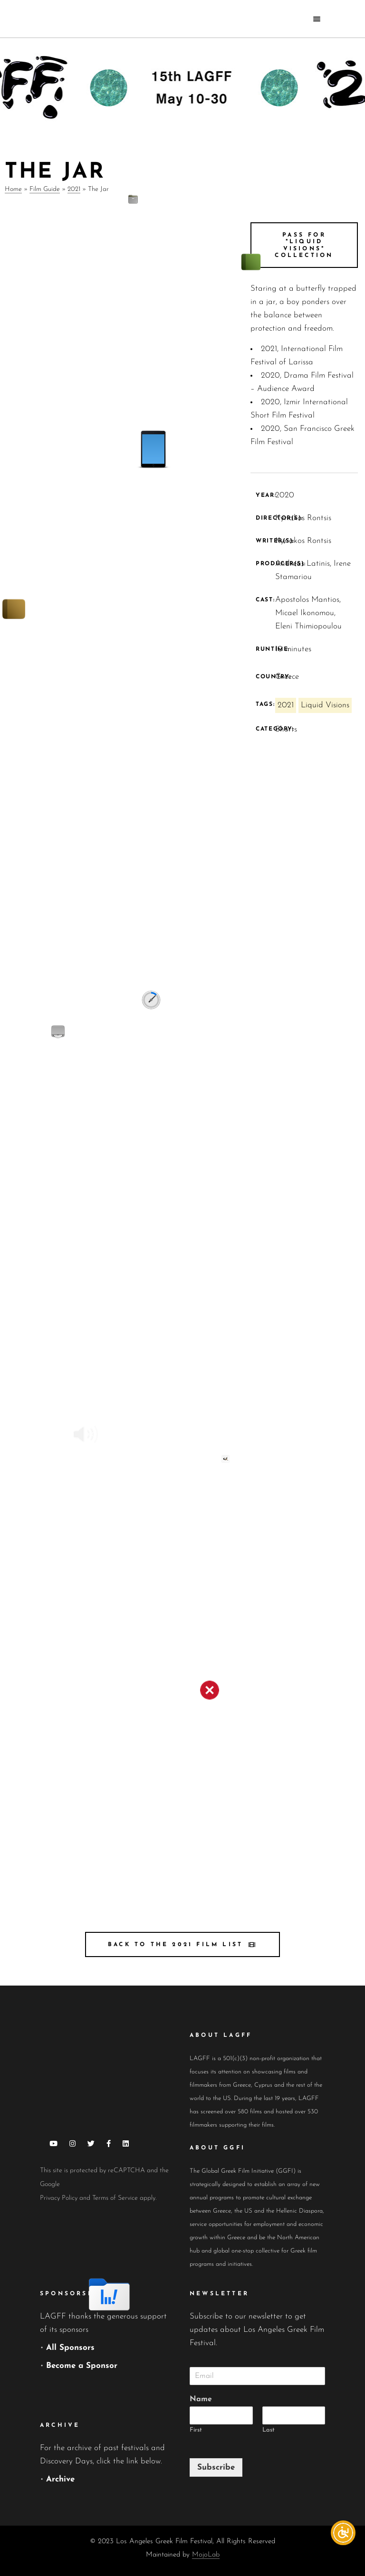  I want to click on access your desktop folder, so click(14, 608).